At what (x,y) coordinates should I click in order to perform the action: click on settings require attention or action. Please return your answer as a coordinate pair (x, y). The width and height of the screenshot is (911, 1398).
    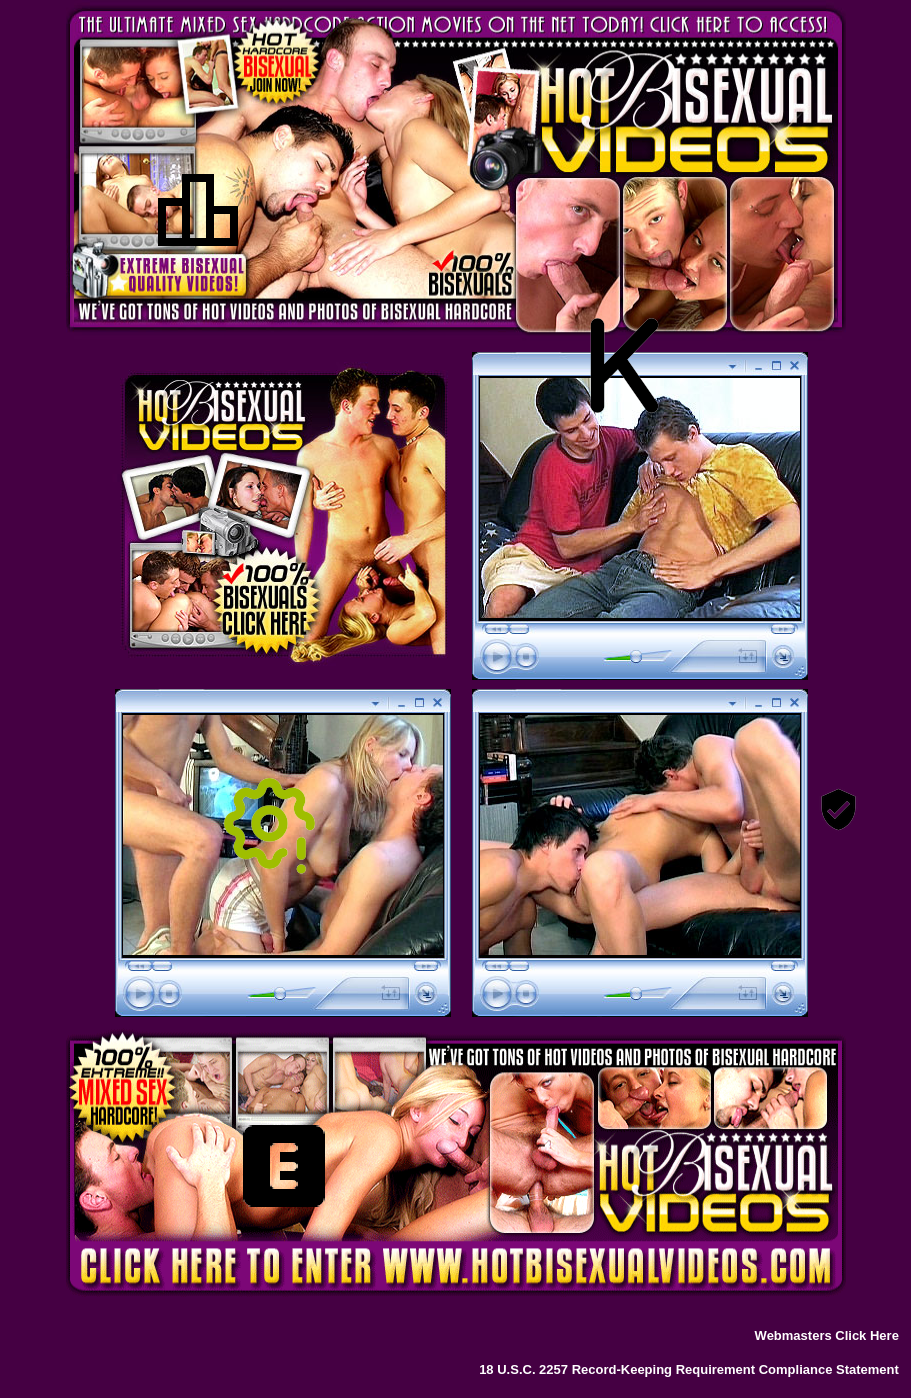
    Looking at the image, I should click on (269, 823).